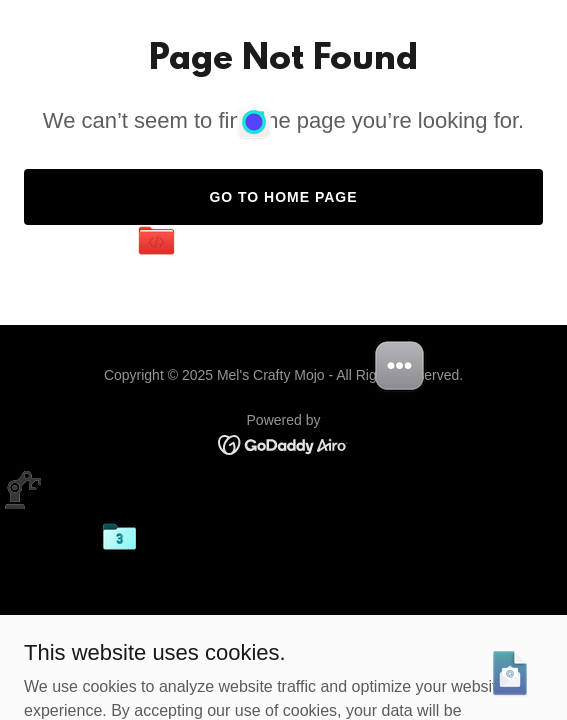 The height and width of the screenshot is (720, 567). Describe the element at coordinates (254, 122) in the screenshot. I see `open mercury browser app` at that location.